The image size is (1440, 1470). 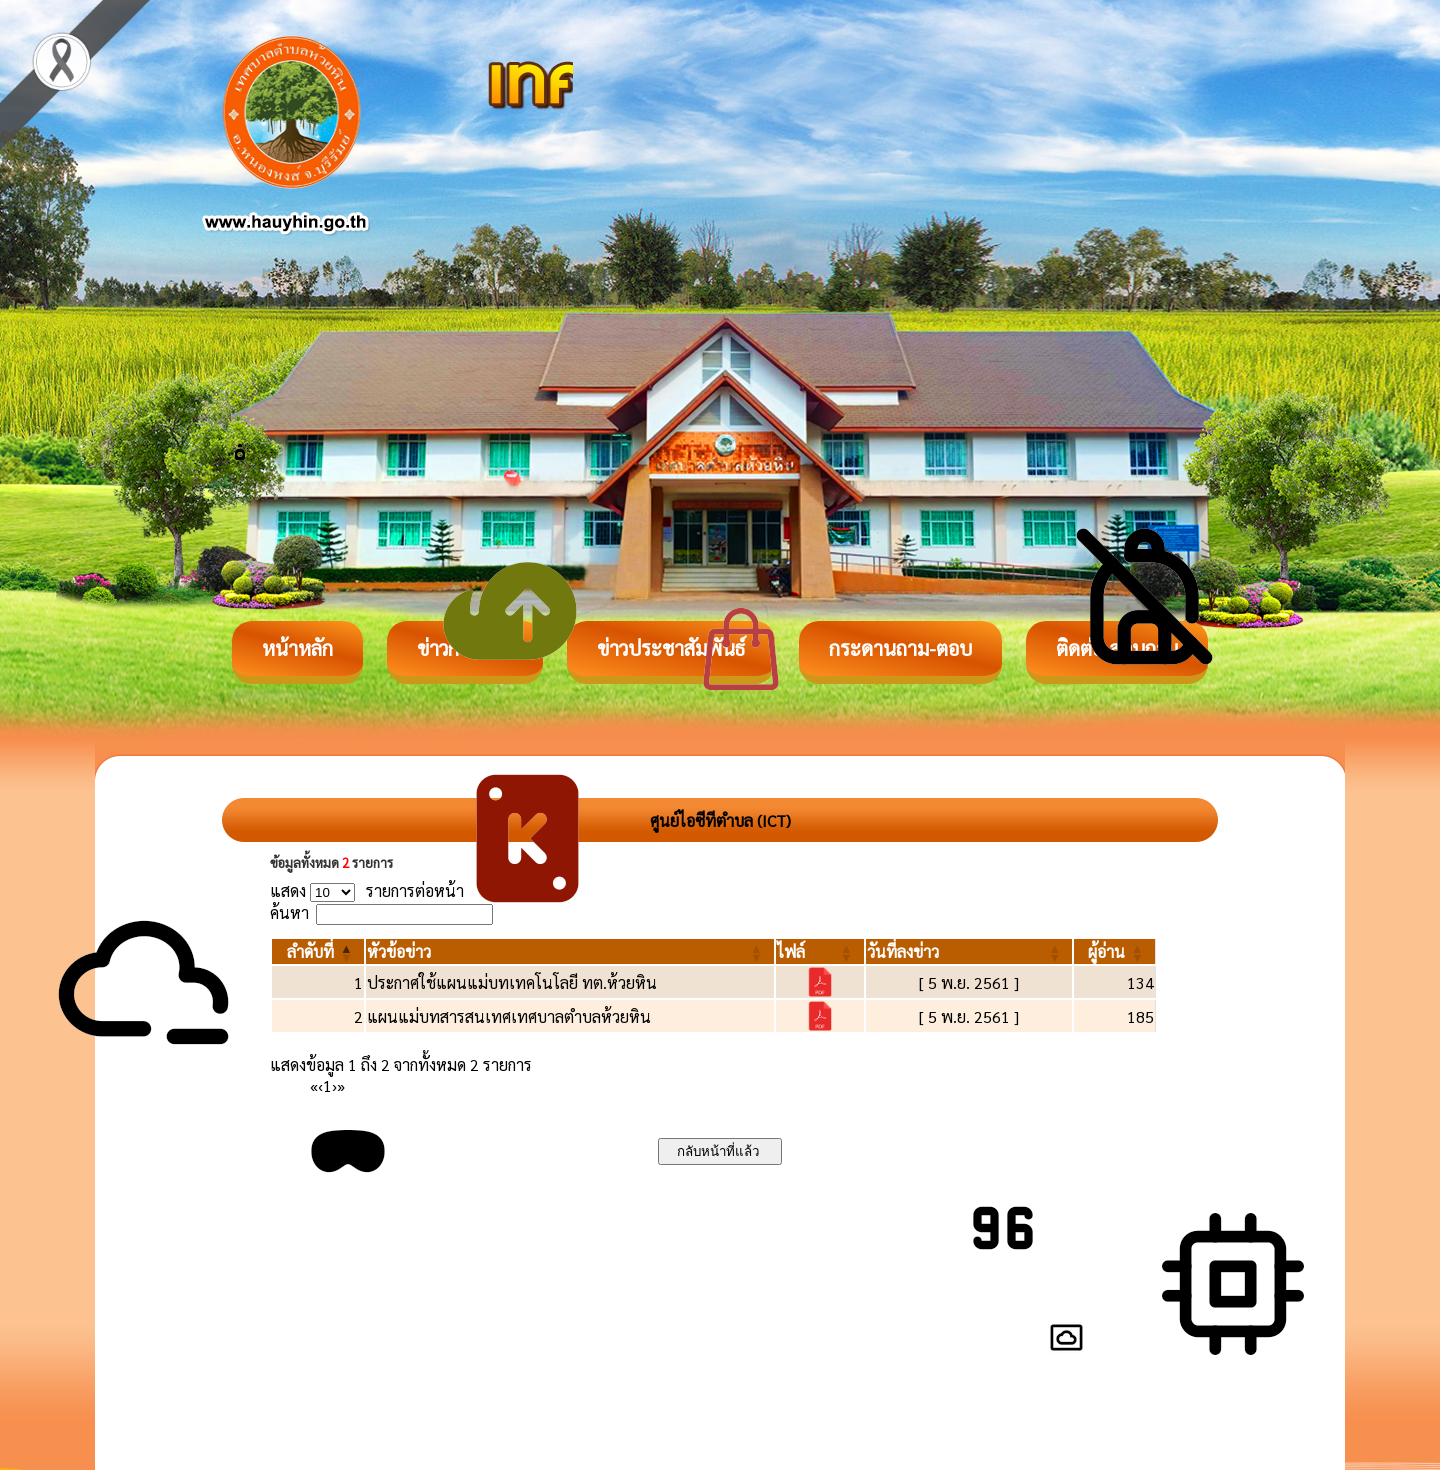 What do you see at coordinates (1233, 1284) in the screenshot?
I see `view processor or system performance` at bounding box center [1233, 1284].